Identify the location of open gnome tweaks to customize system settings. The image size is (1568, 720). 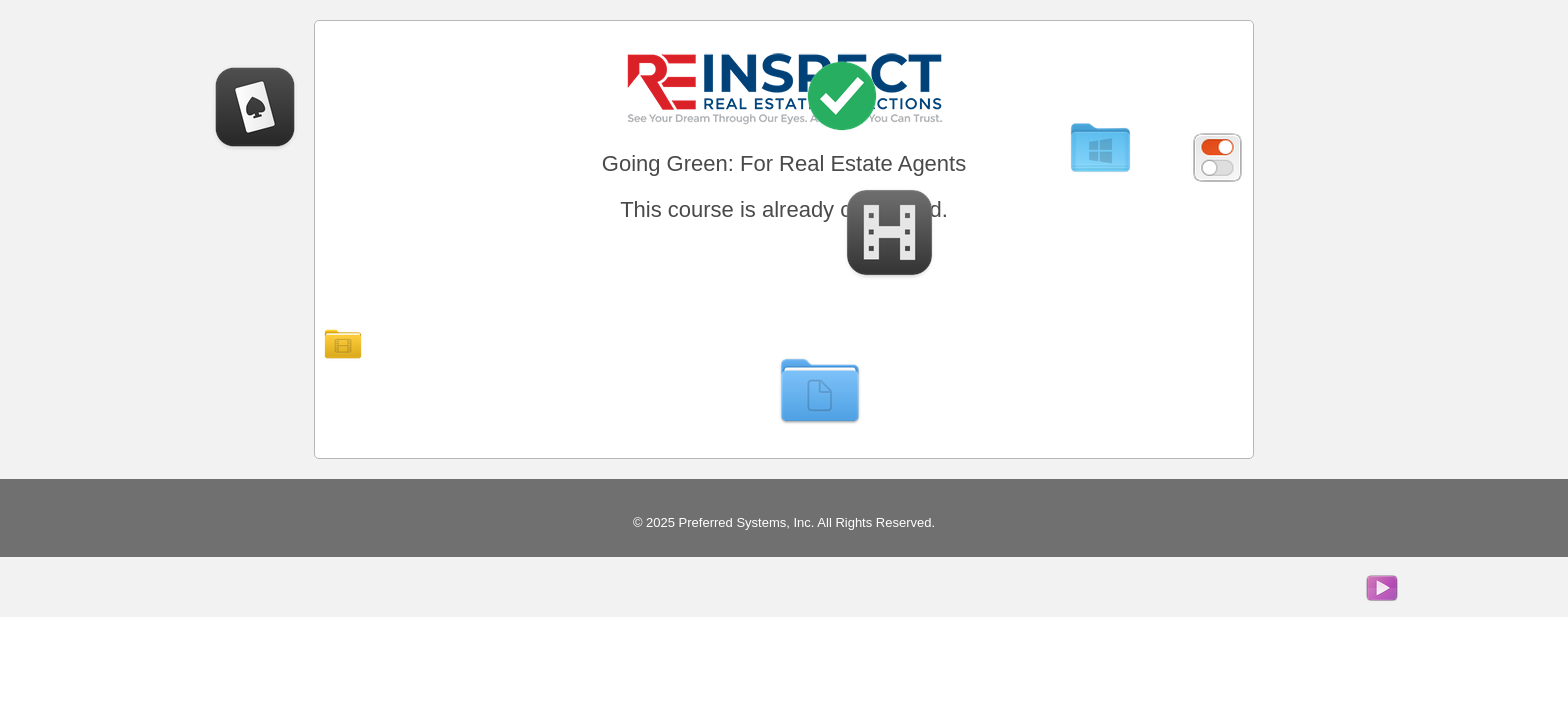
(1217, 157).